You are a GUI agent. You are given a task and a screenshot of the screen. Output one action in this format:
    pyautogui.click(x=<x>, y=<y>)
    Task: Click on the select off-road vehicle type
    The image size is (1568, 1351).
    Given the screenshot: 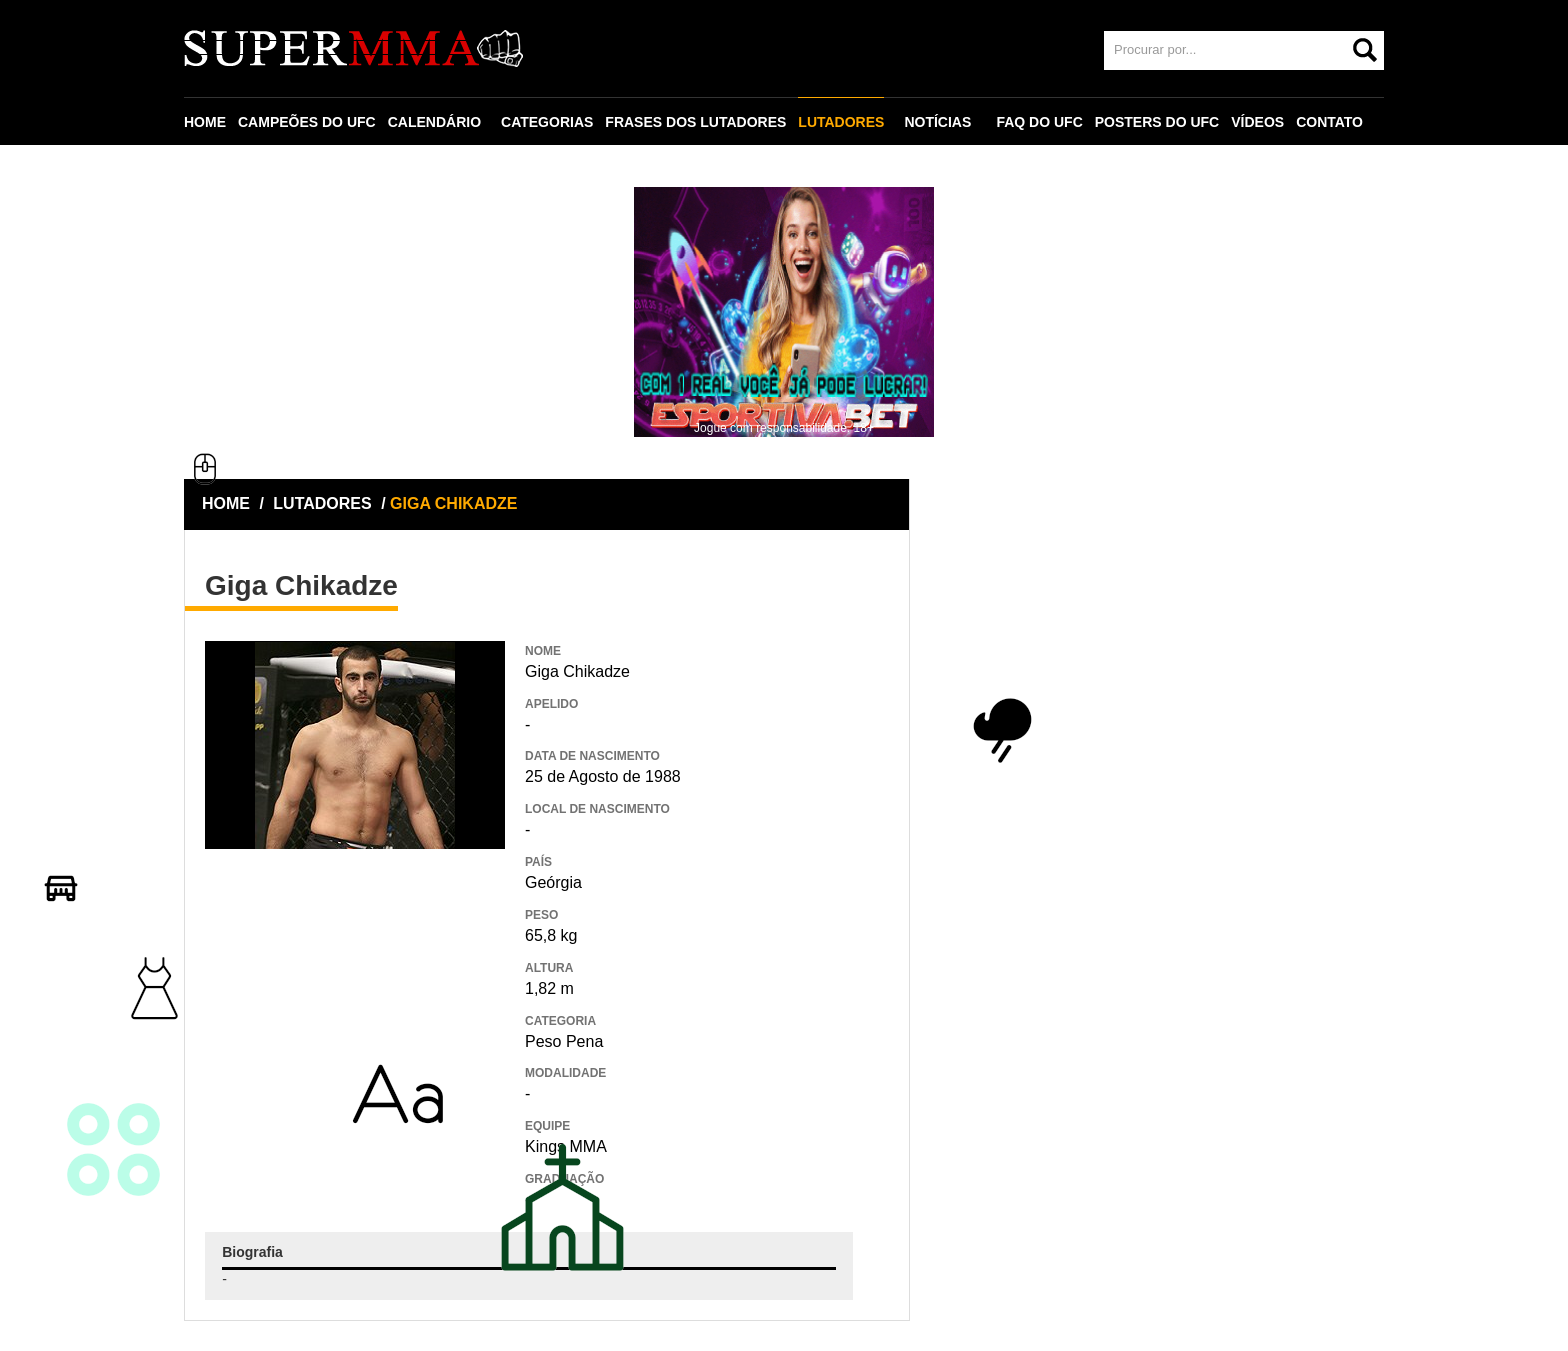 What is the action you would take?
    pyautogui.click(x=61, y=889)
    